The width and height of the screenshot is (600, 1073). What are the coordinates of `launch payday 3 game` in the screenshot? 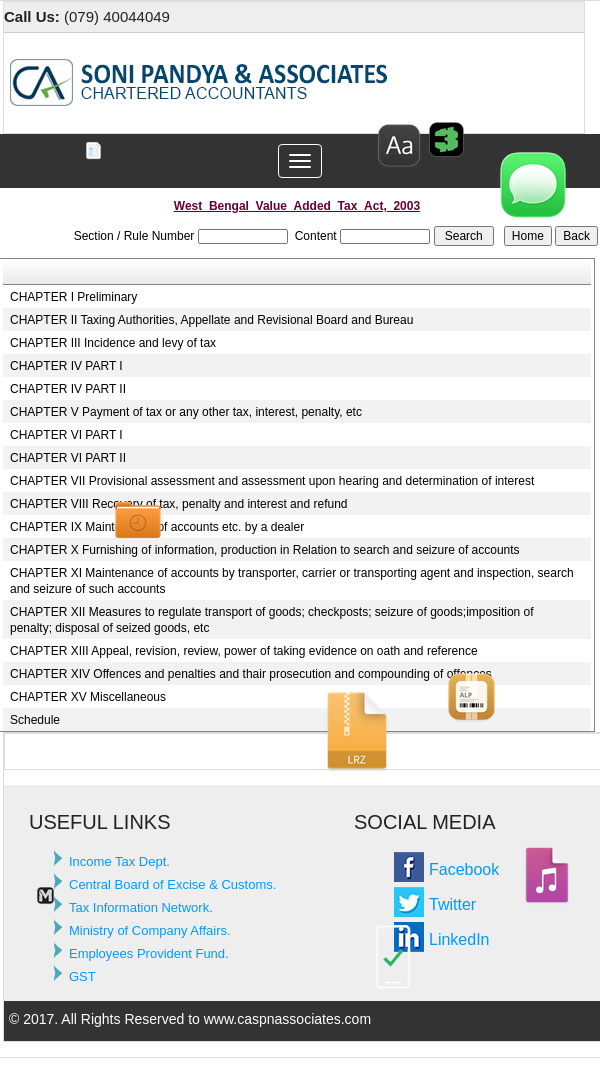 It's located at (446, 139).